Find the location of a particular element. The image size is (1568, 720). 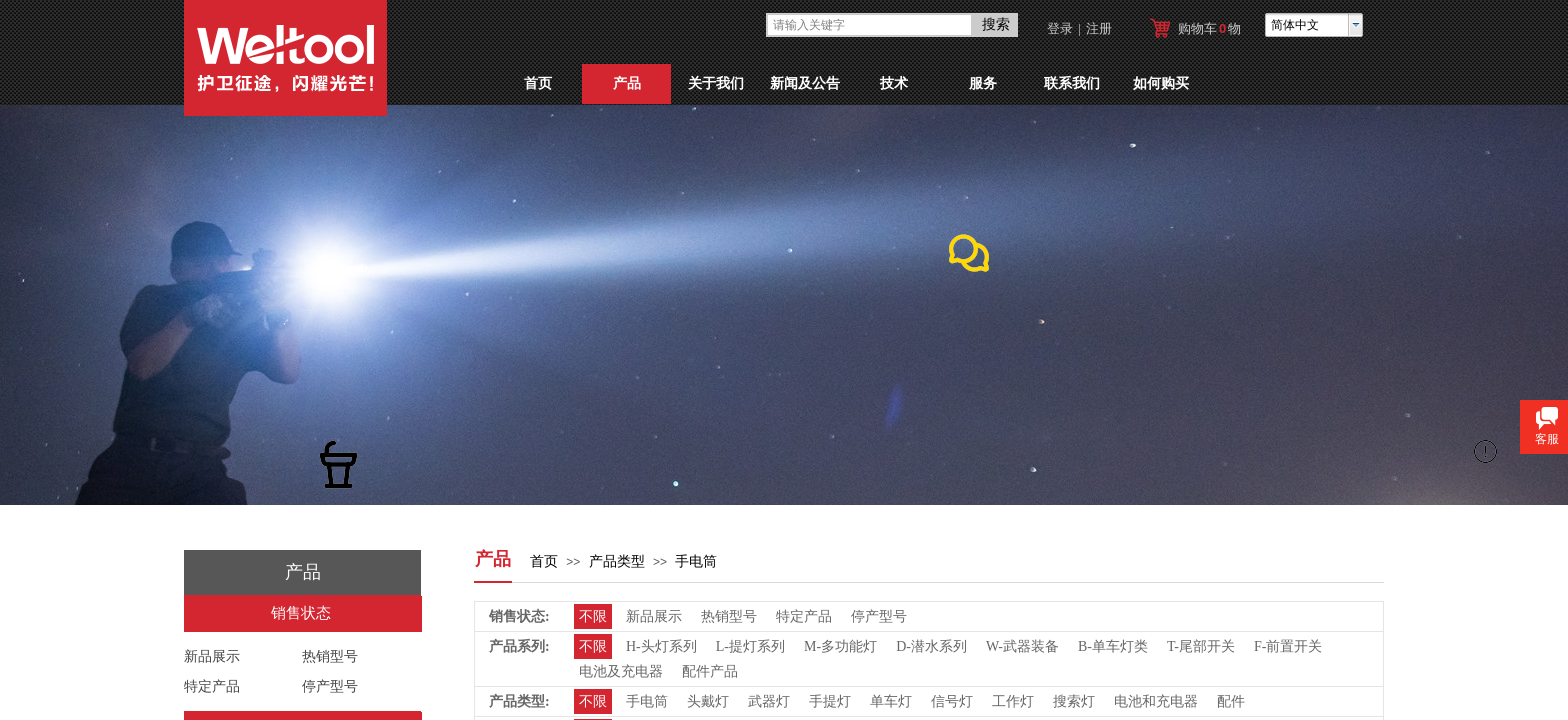

indicates a warning or caution state is located at coordinates (1485, 451).